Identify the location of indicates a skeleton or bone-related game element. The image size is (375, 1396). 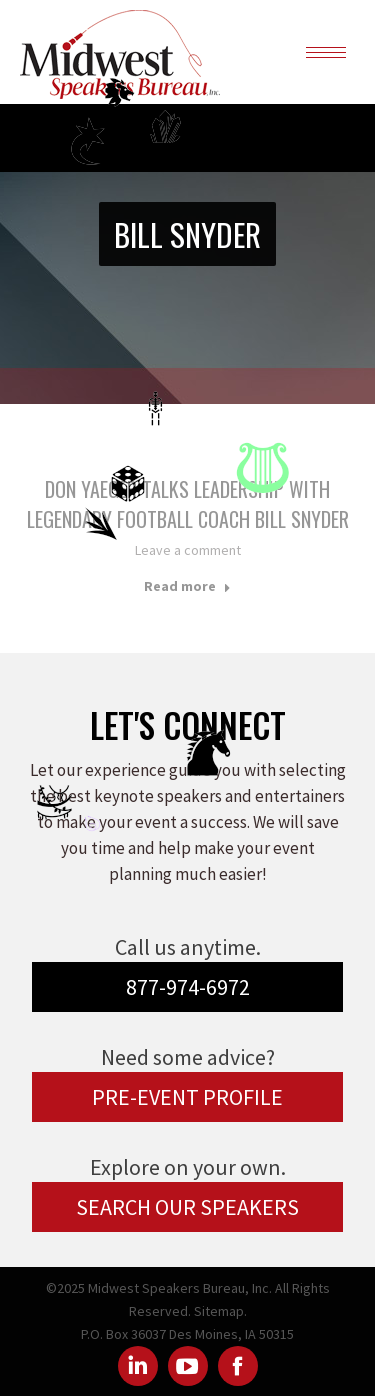
(155, 408).